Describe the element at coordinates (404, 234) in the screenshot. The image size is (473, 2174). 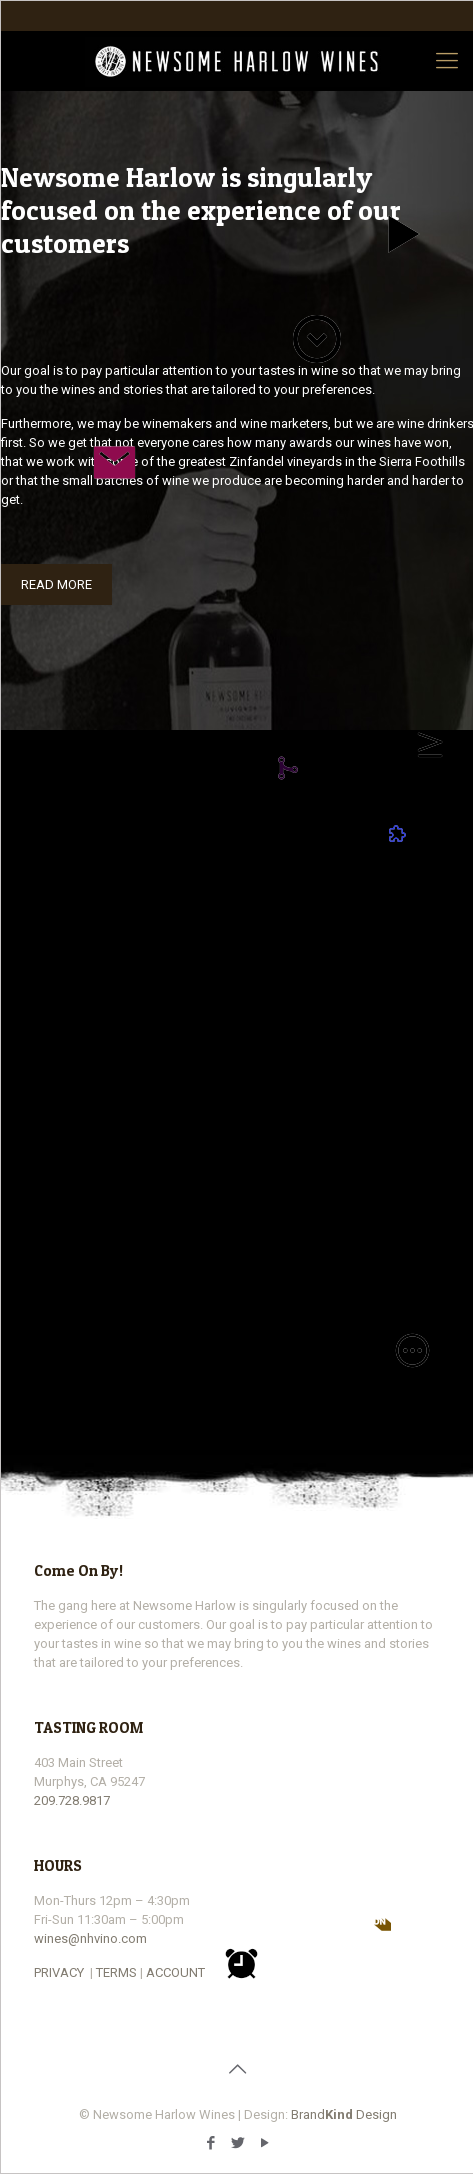
I see `start playing media` at that location.